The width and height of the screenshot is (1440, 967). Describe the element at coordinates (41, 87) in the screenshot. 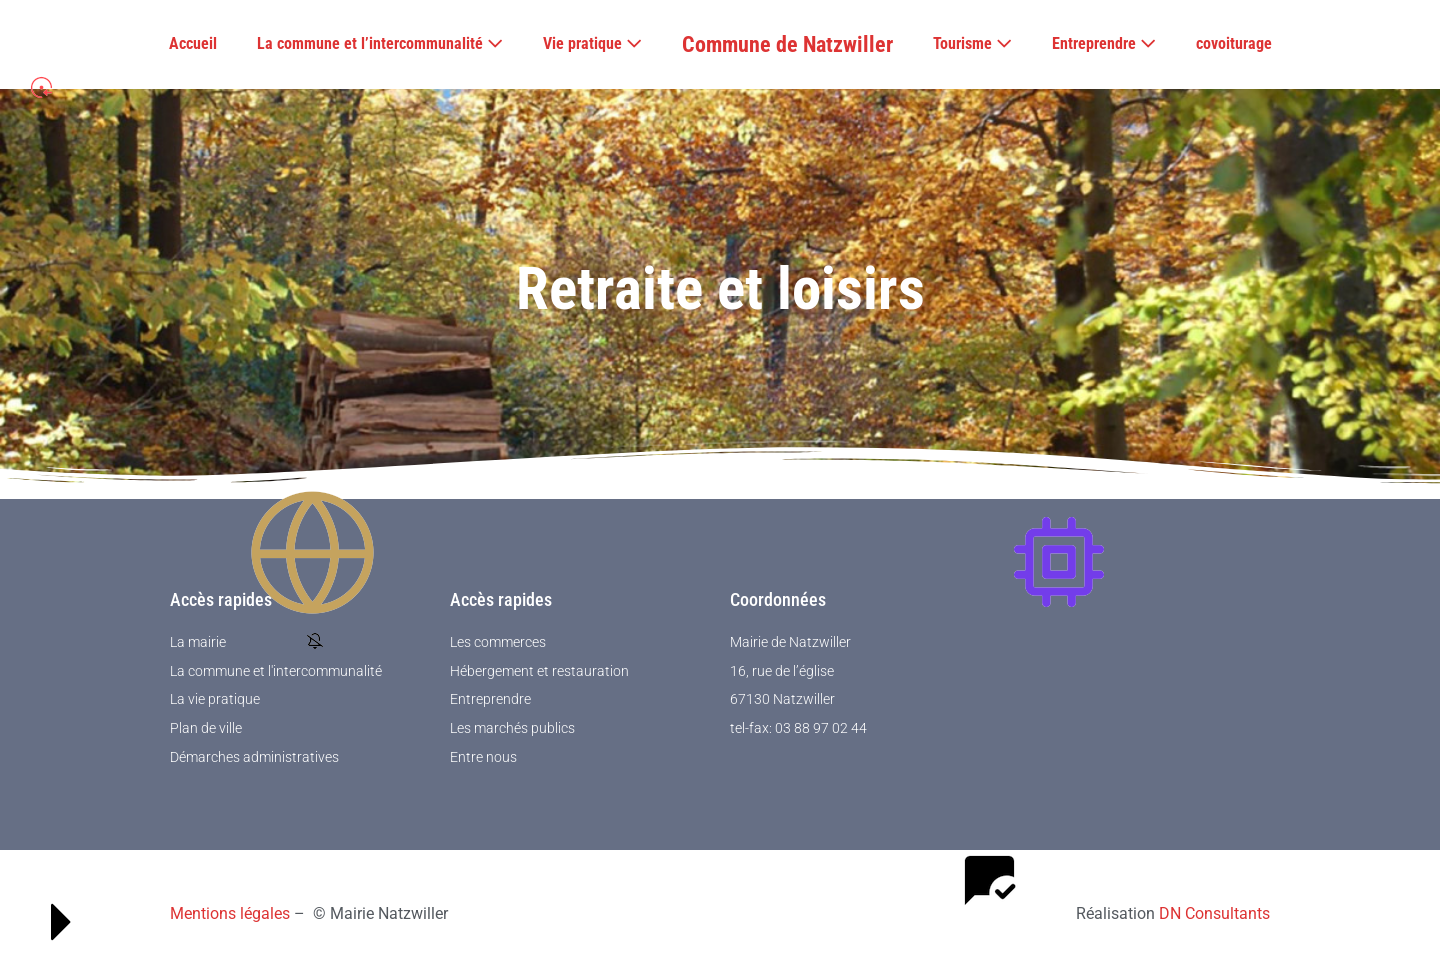

I see `indicates an issue is tracked by another issue` at that location.